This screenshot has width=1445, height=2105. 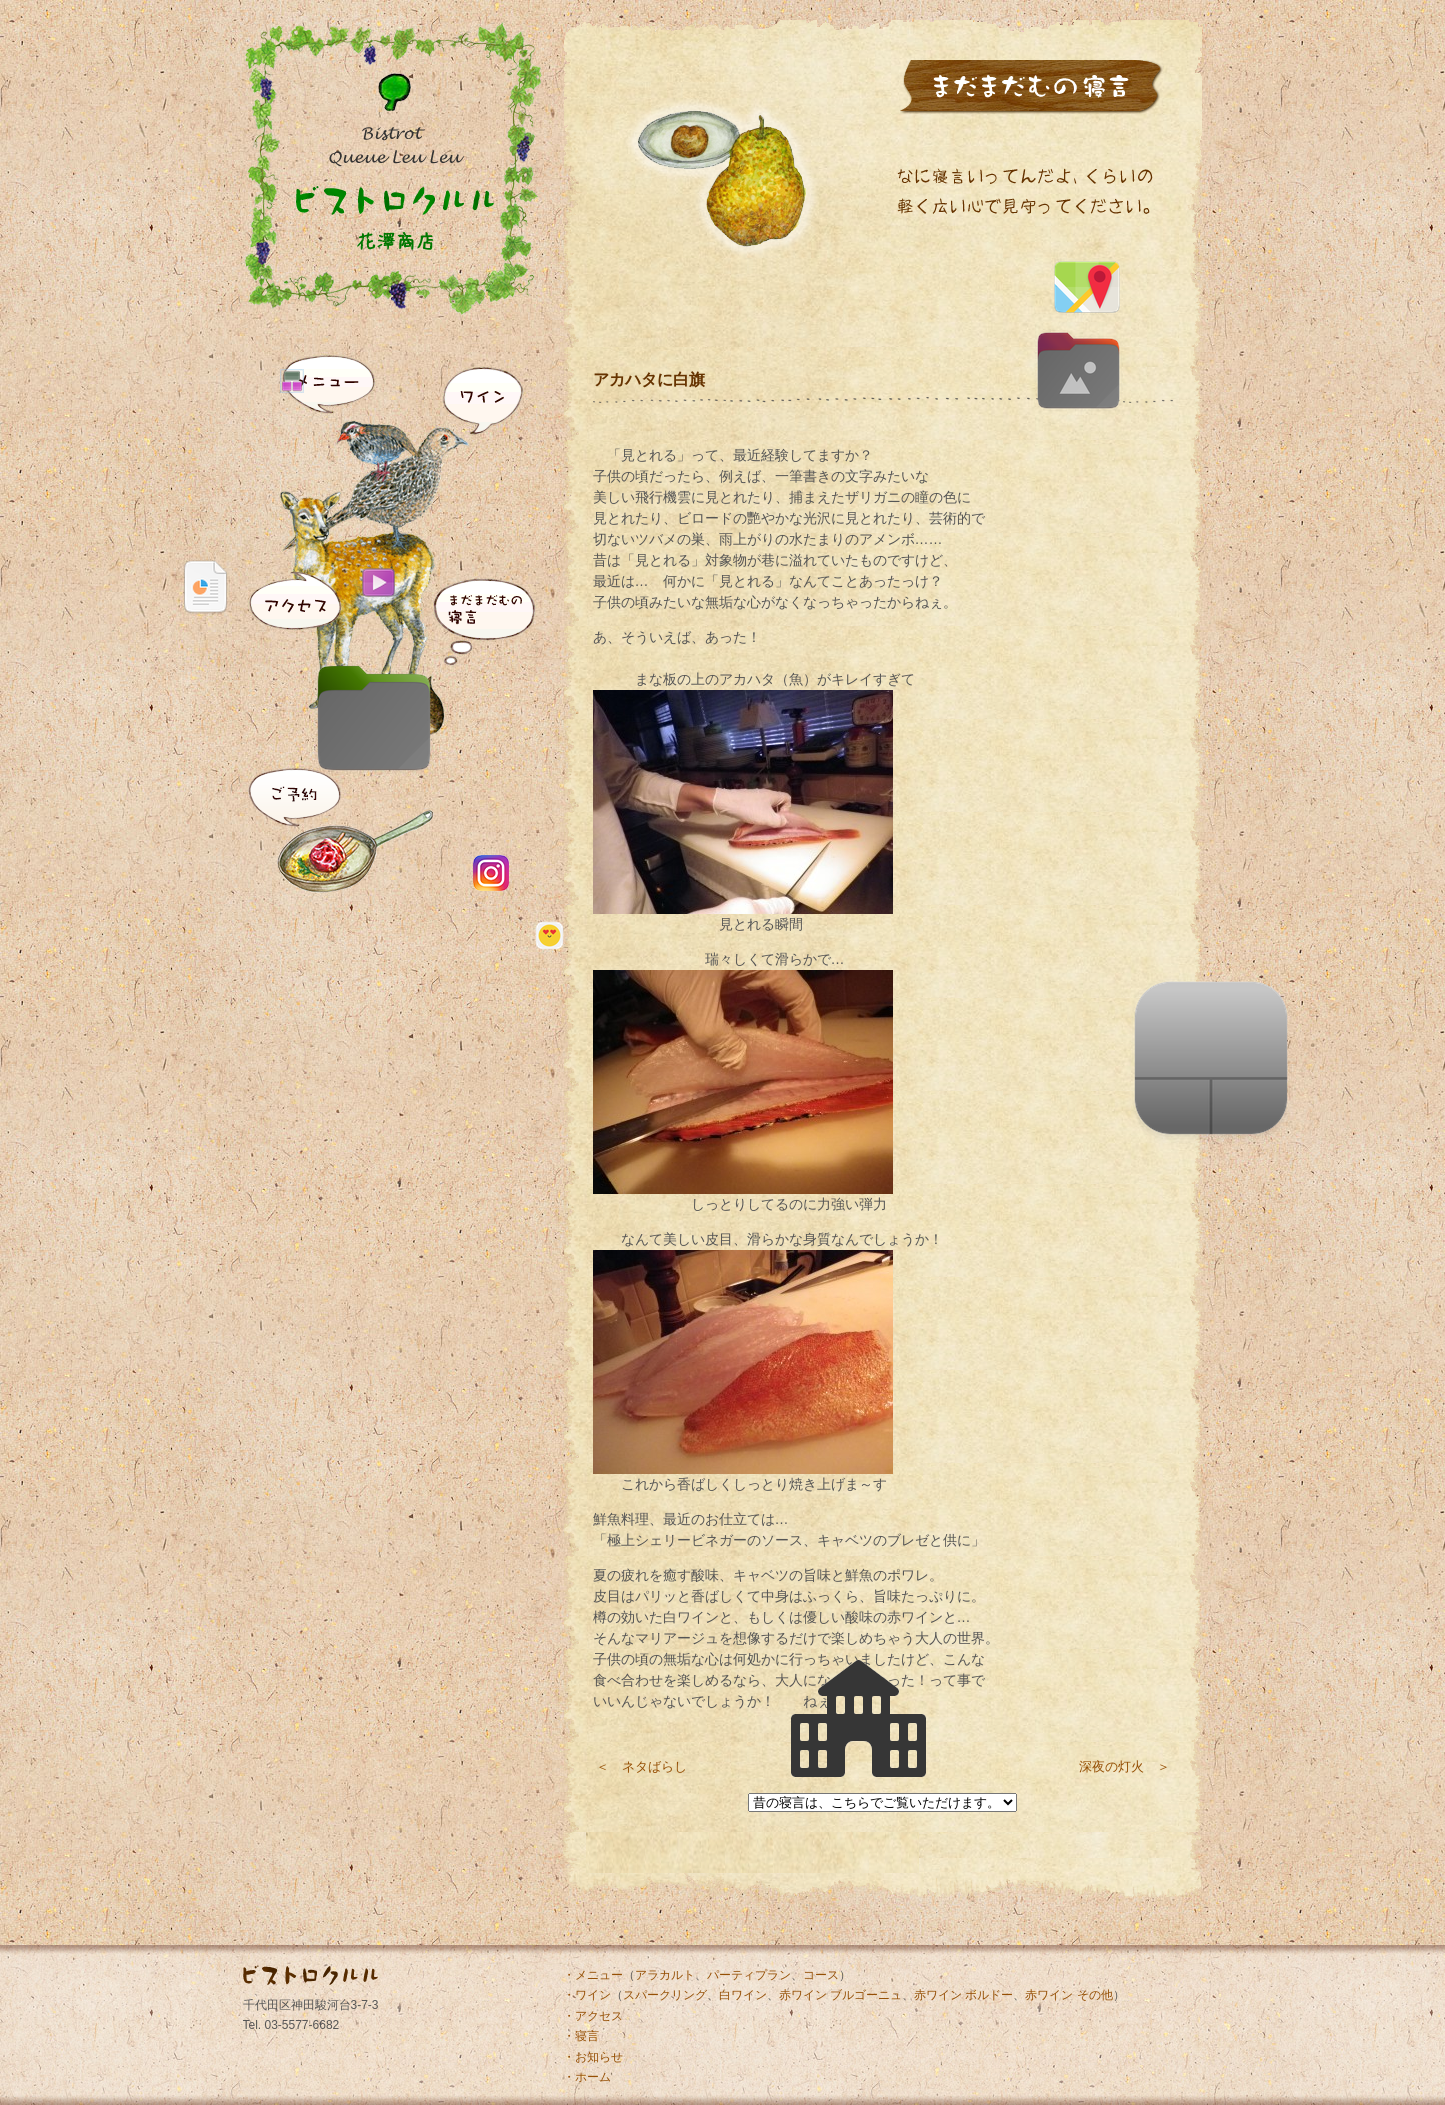 I want to click on access social features in the software center, so click(x=549, y=935).